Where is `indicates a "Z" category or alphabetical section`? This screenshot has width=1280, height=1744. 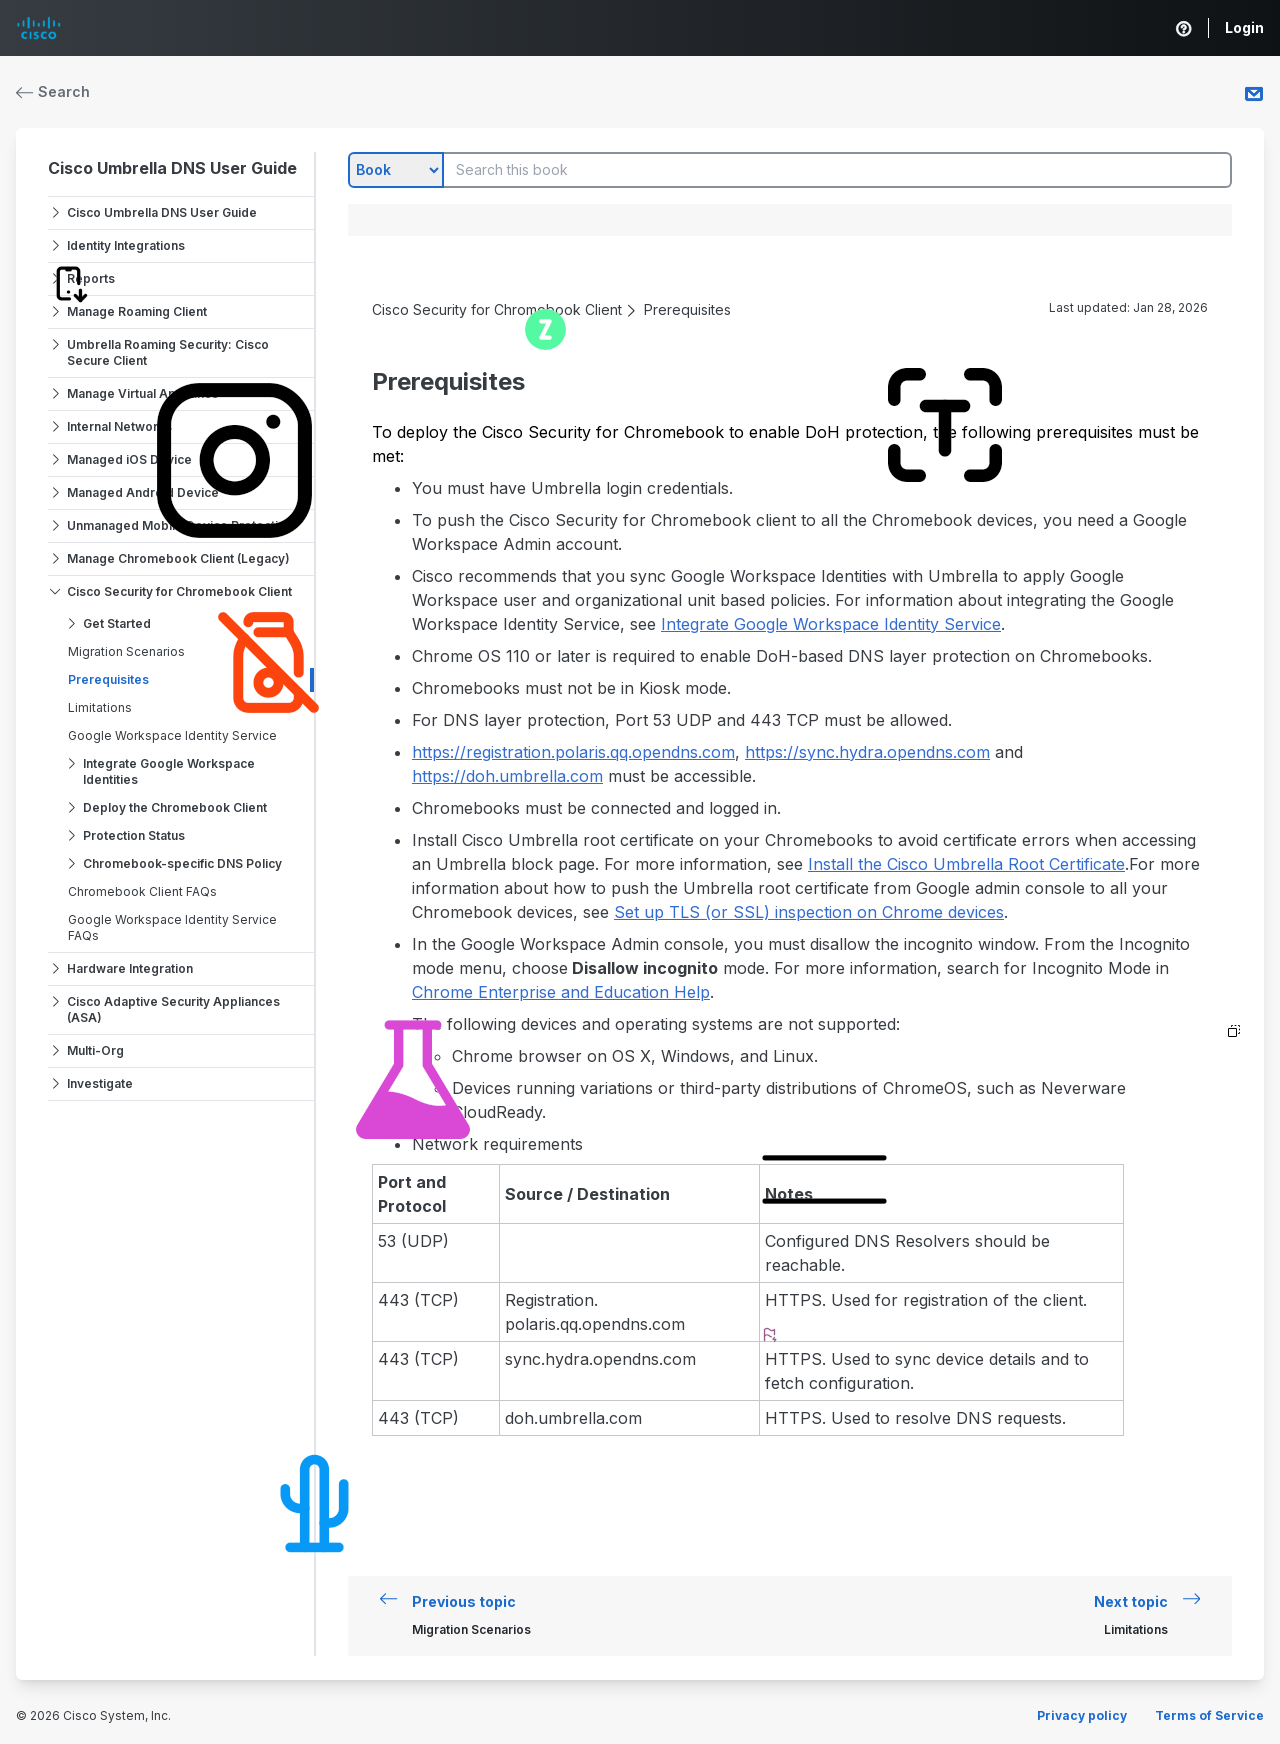
indicates a "Z" category or alphabetical section is located at coordinates (545, 329).